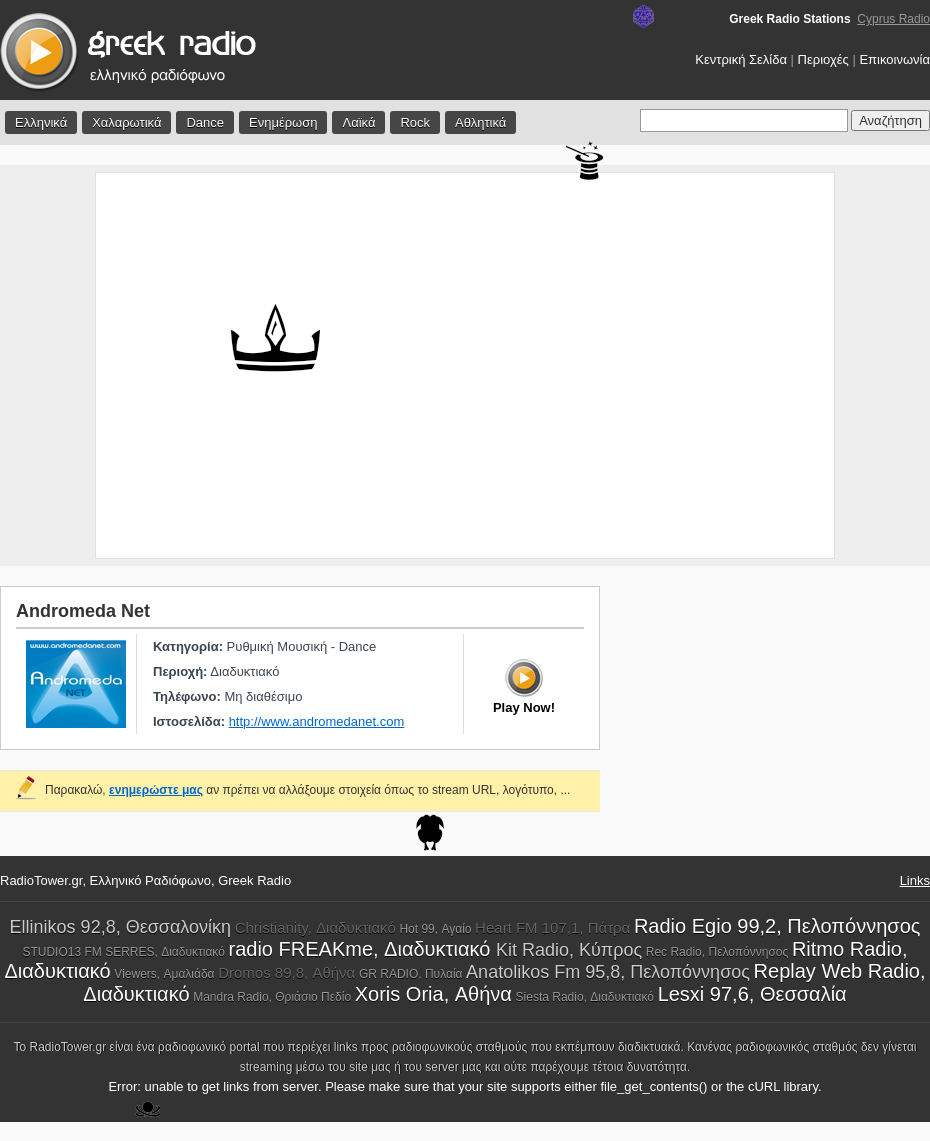  I want to click on roll a d20 die, so click(643, 16).